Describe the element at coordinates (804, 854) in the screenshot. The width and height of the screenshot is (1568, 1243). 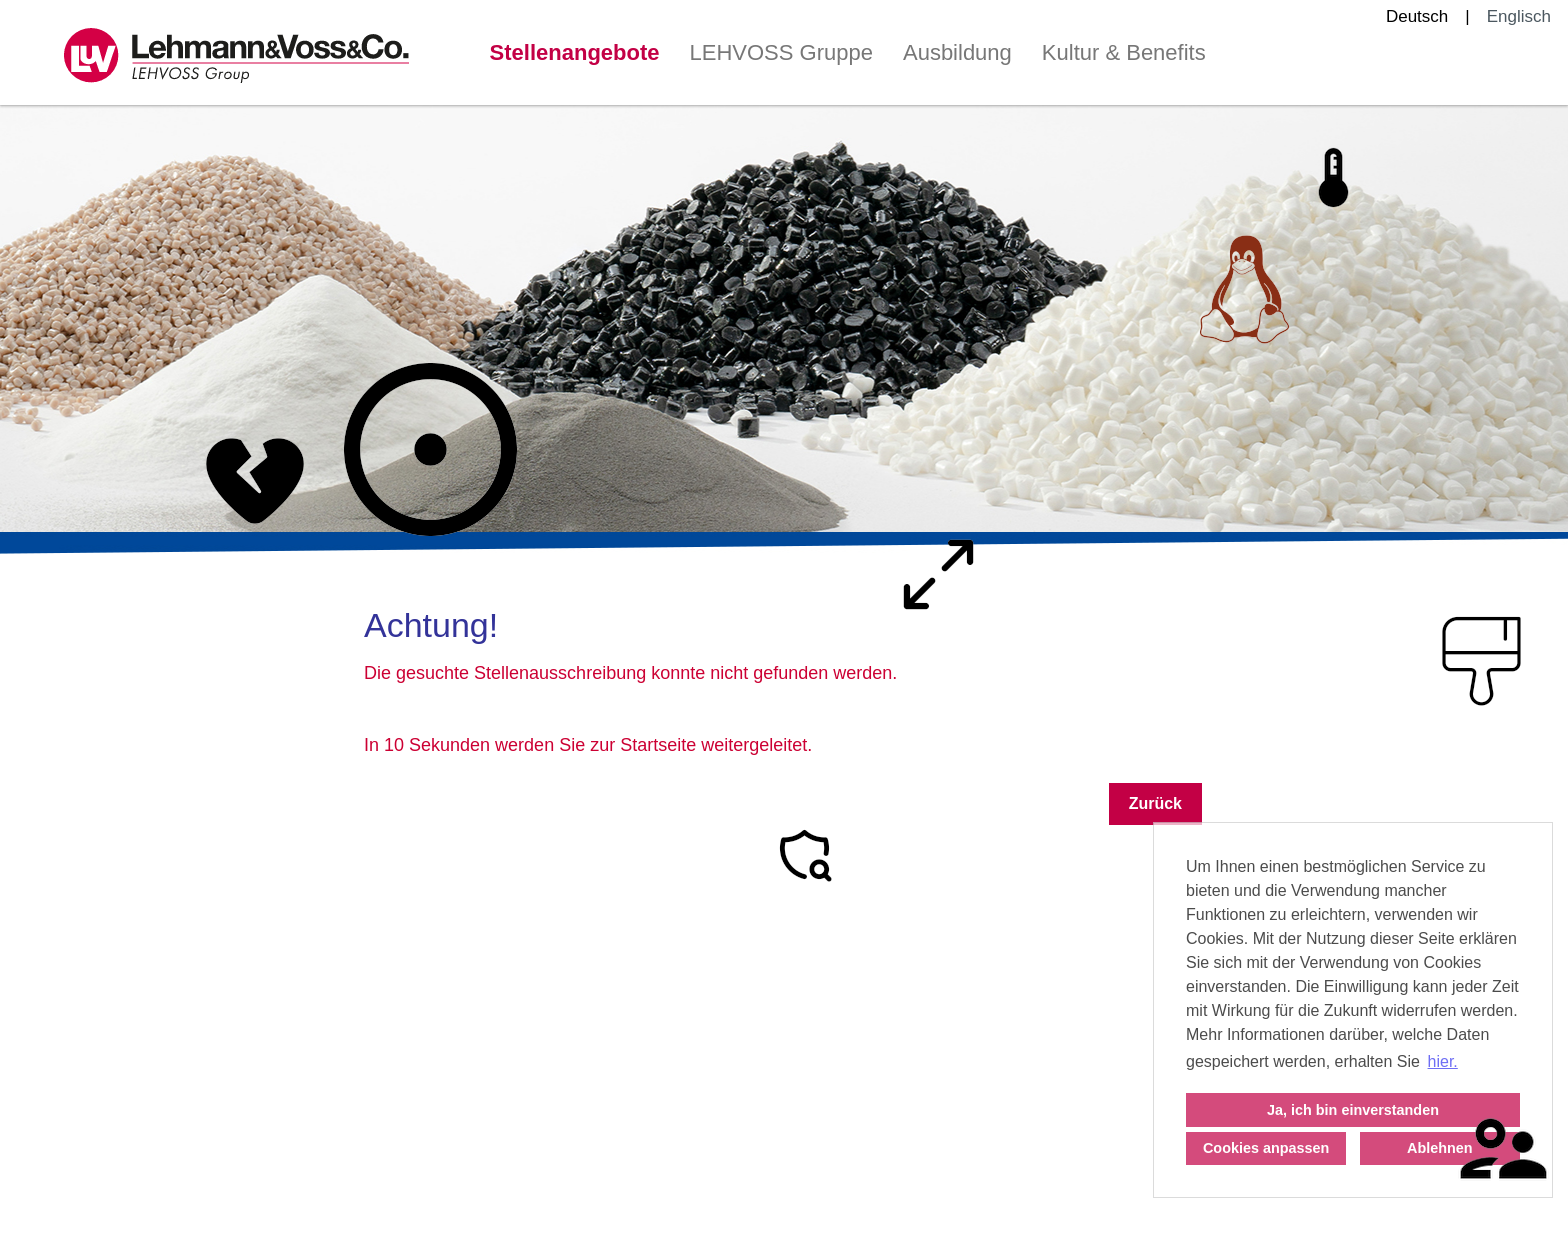
I see `search security settings` at that location.